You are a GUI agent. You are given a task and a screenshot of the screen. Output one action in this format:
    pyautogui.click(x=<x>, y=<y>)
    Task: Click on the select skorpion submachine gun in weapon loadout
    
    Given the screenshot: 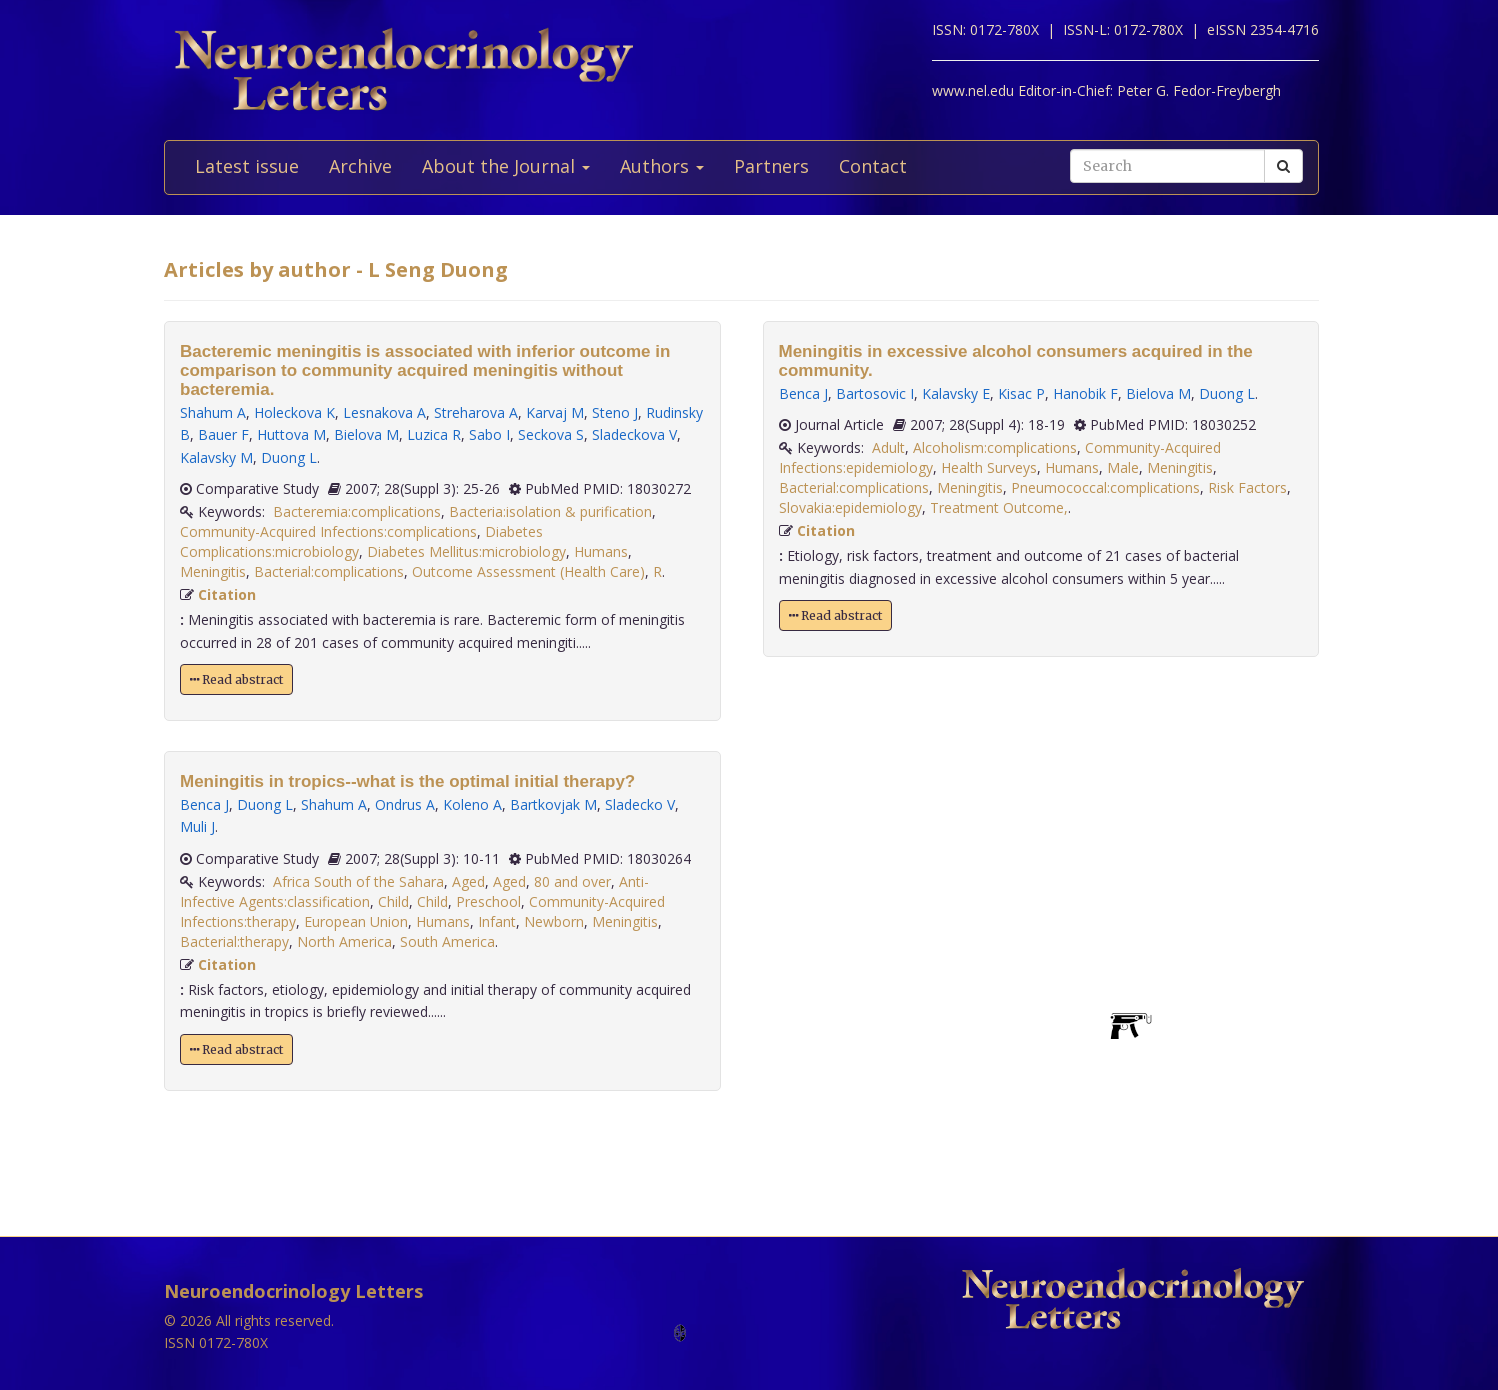 What is the action you would take?
    pyautogui.click(x=1131, y=1026)
    